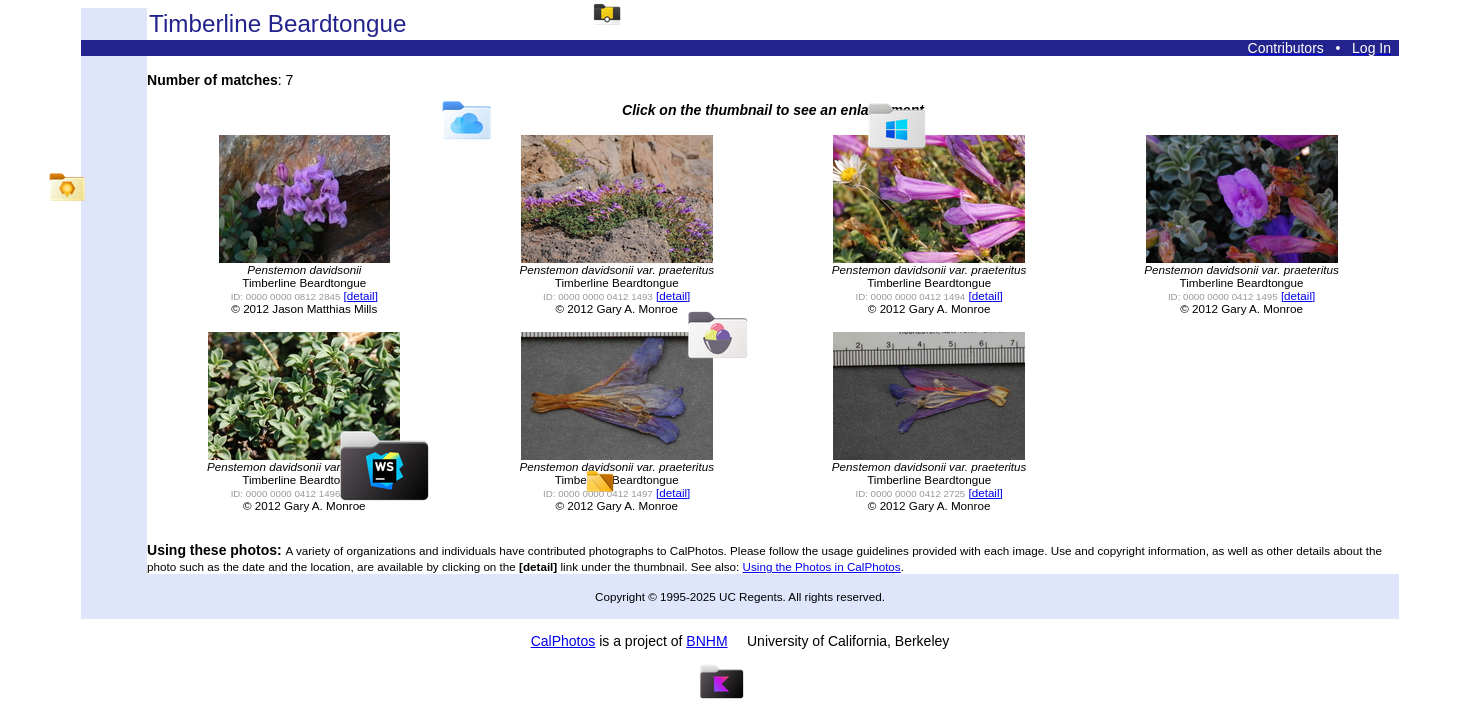  I want to click on open folder containing Scoop package manager files, so click(717, 336).